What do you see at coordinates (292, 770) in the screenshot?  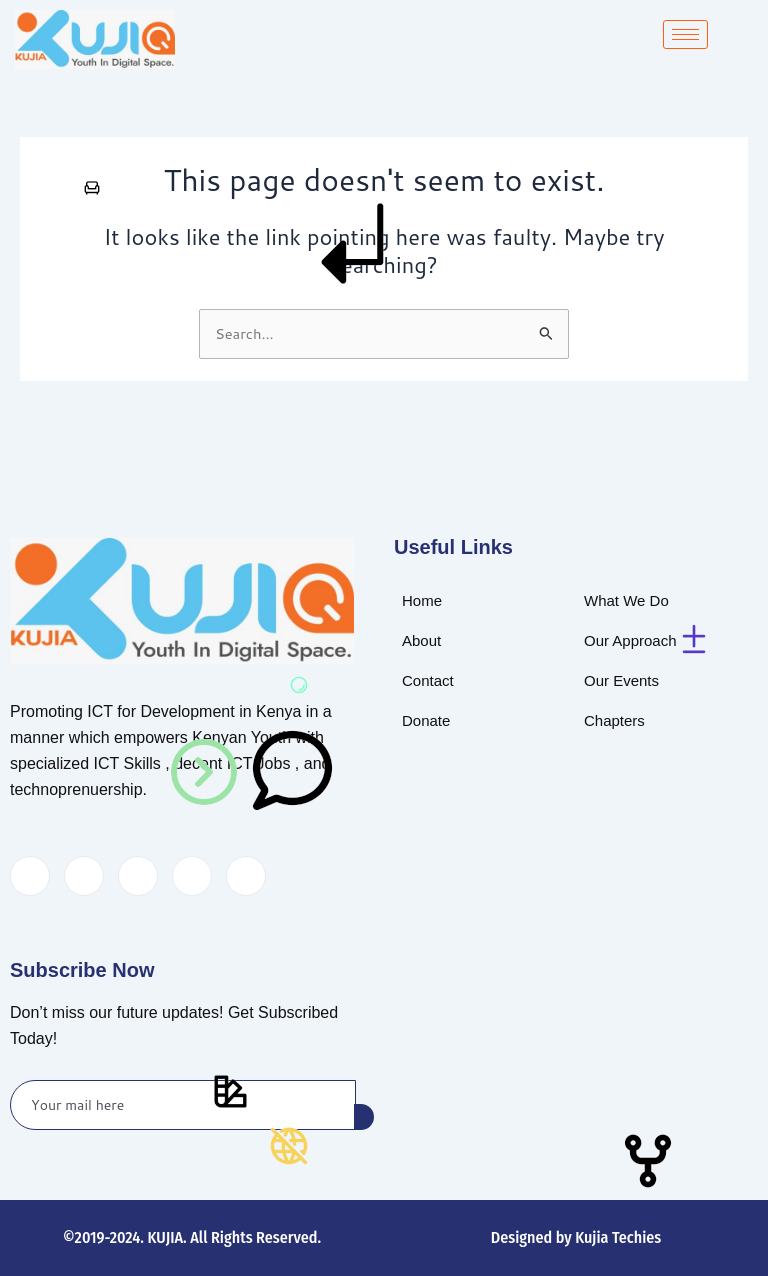 I see `open comments section` at bounding box center [292, 770].